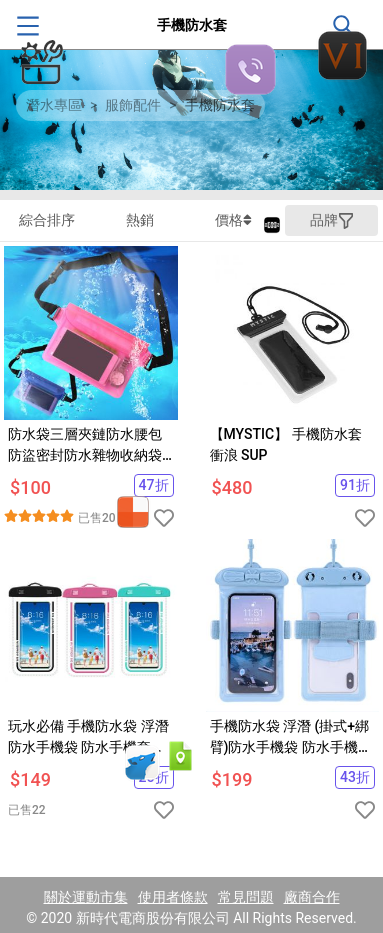 The height and width of the screenshot is (933, 383). What do you see at coordinates (133, 512) in the screenshot?
I see `switch to the top-right workspace` at bounding box center [133, 512].